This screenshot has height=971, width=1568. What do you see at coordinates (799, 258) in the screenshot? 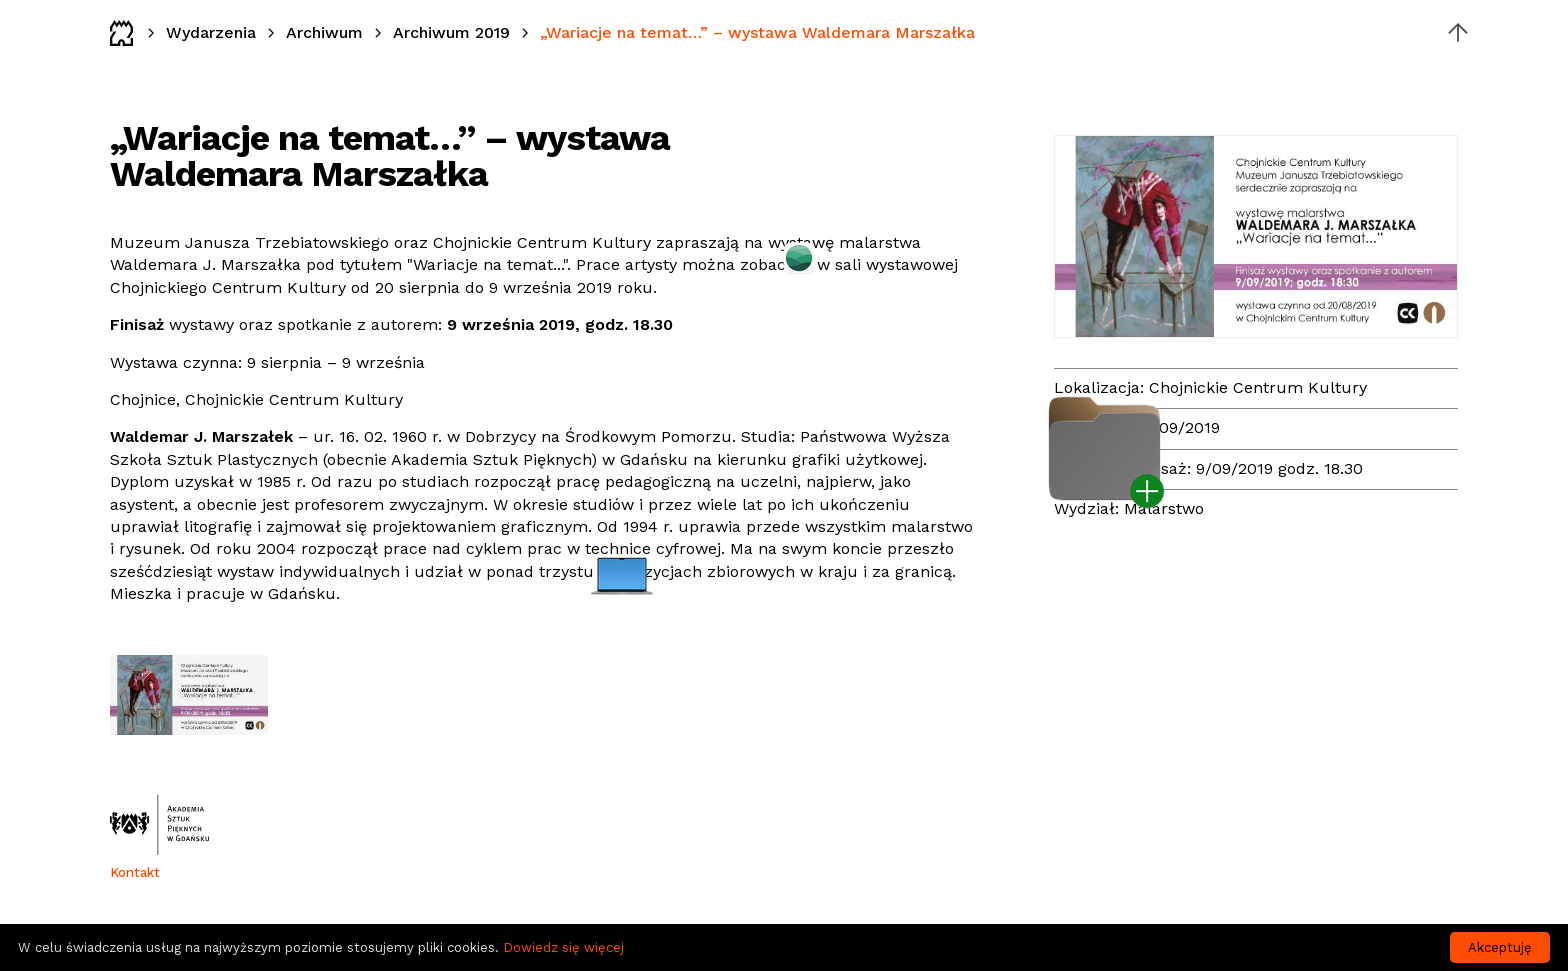
I see `open Flow app for focus or productivity sessions` at bounding box center [799, 258].